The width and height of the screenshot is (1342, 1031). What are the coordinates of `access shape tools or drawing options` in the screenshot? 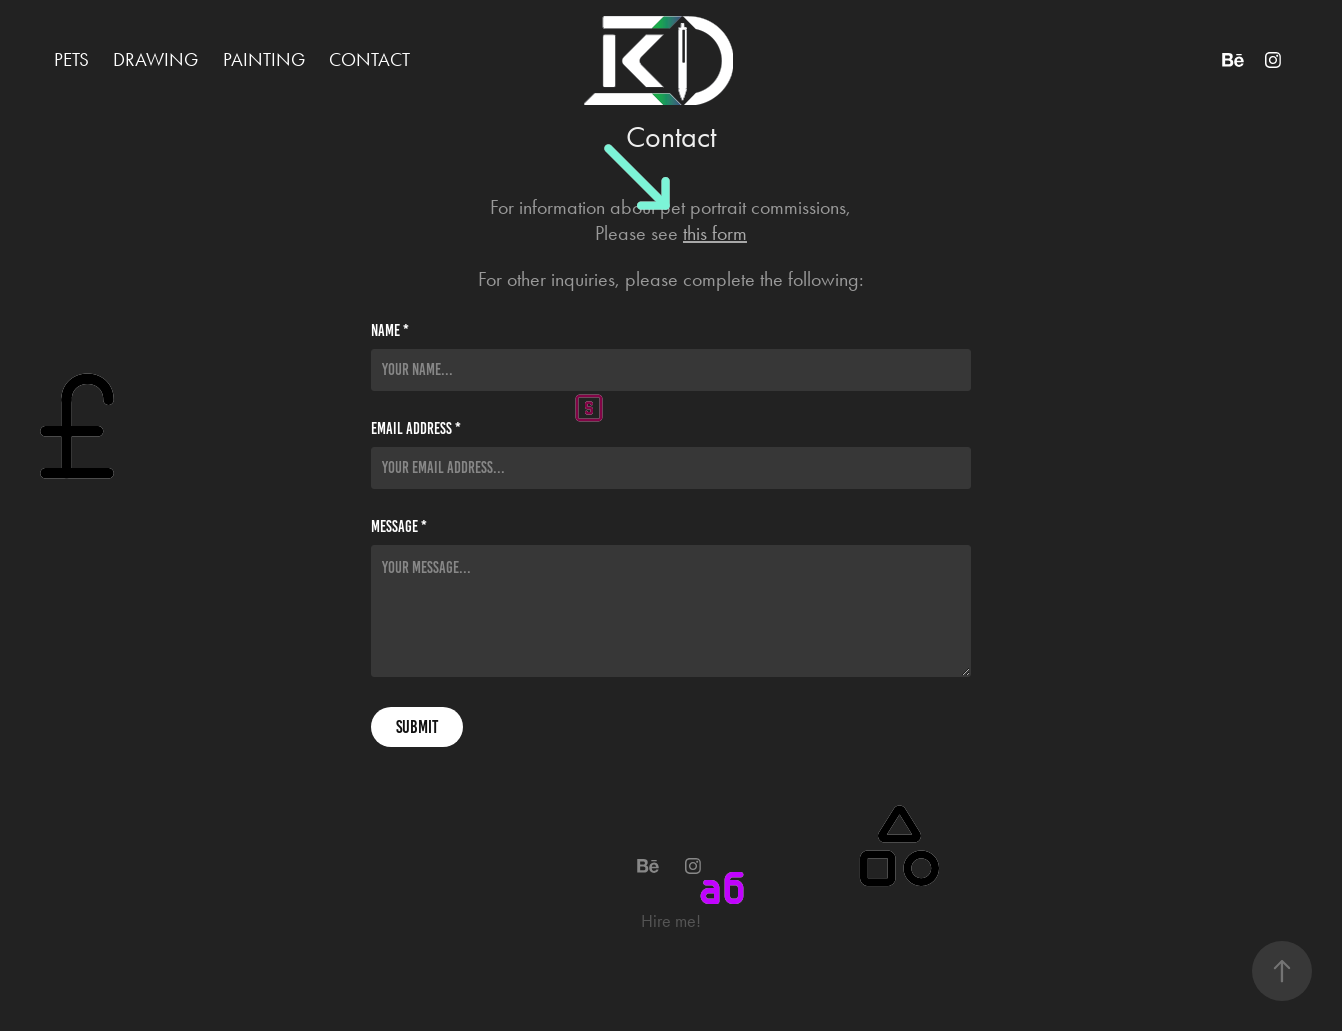 It's located at (899, 846).